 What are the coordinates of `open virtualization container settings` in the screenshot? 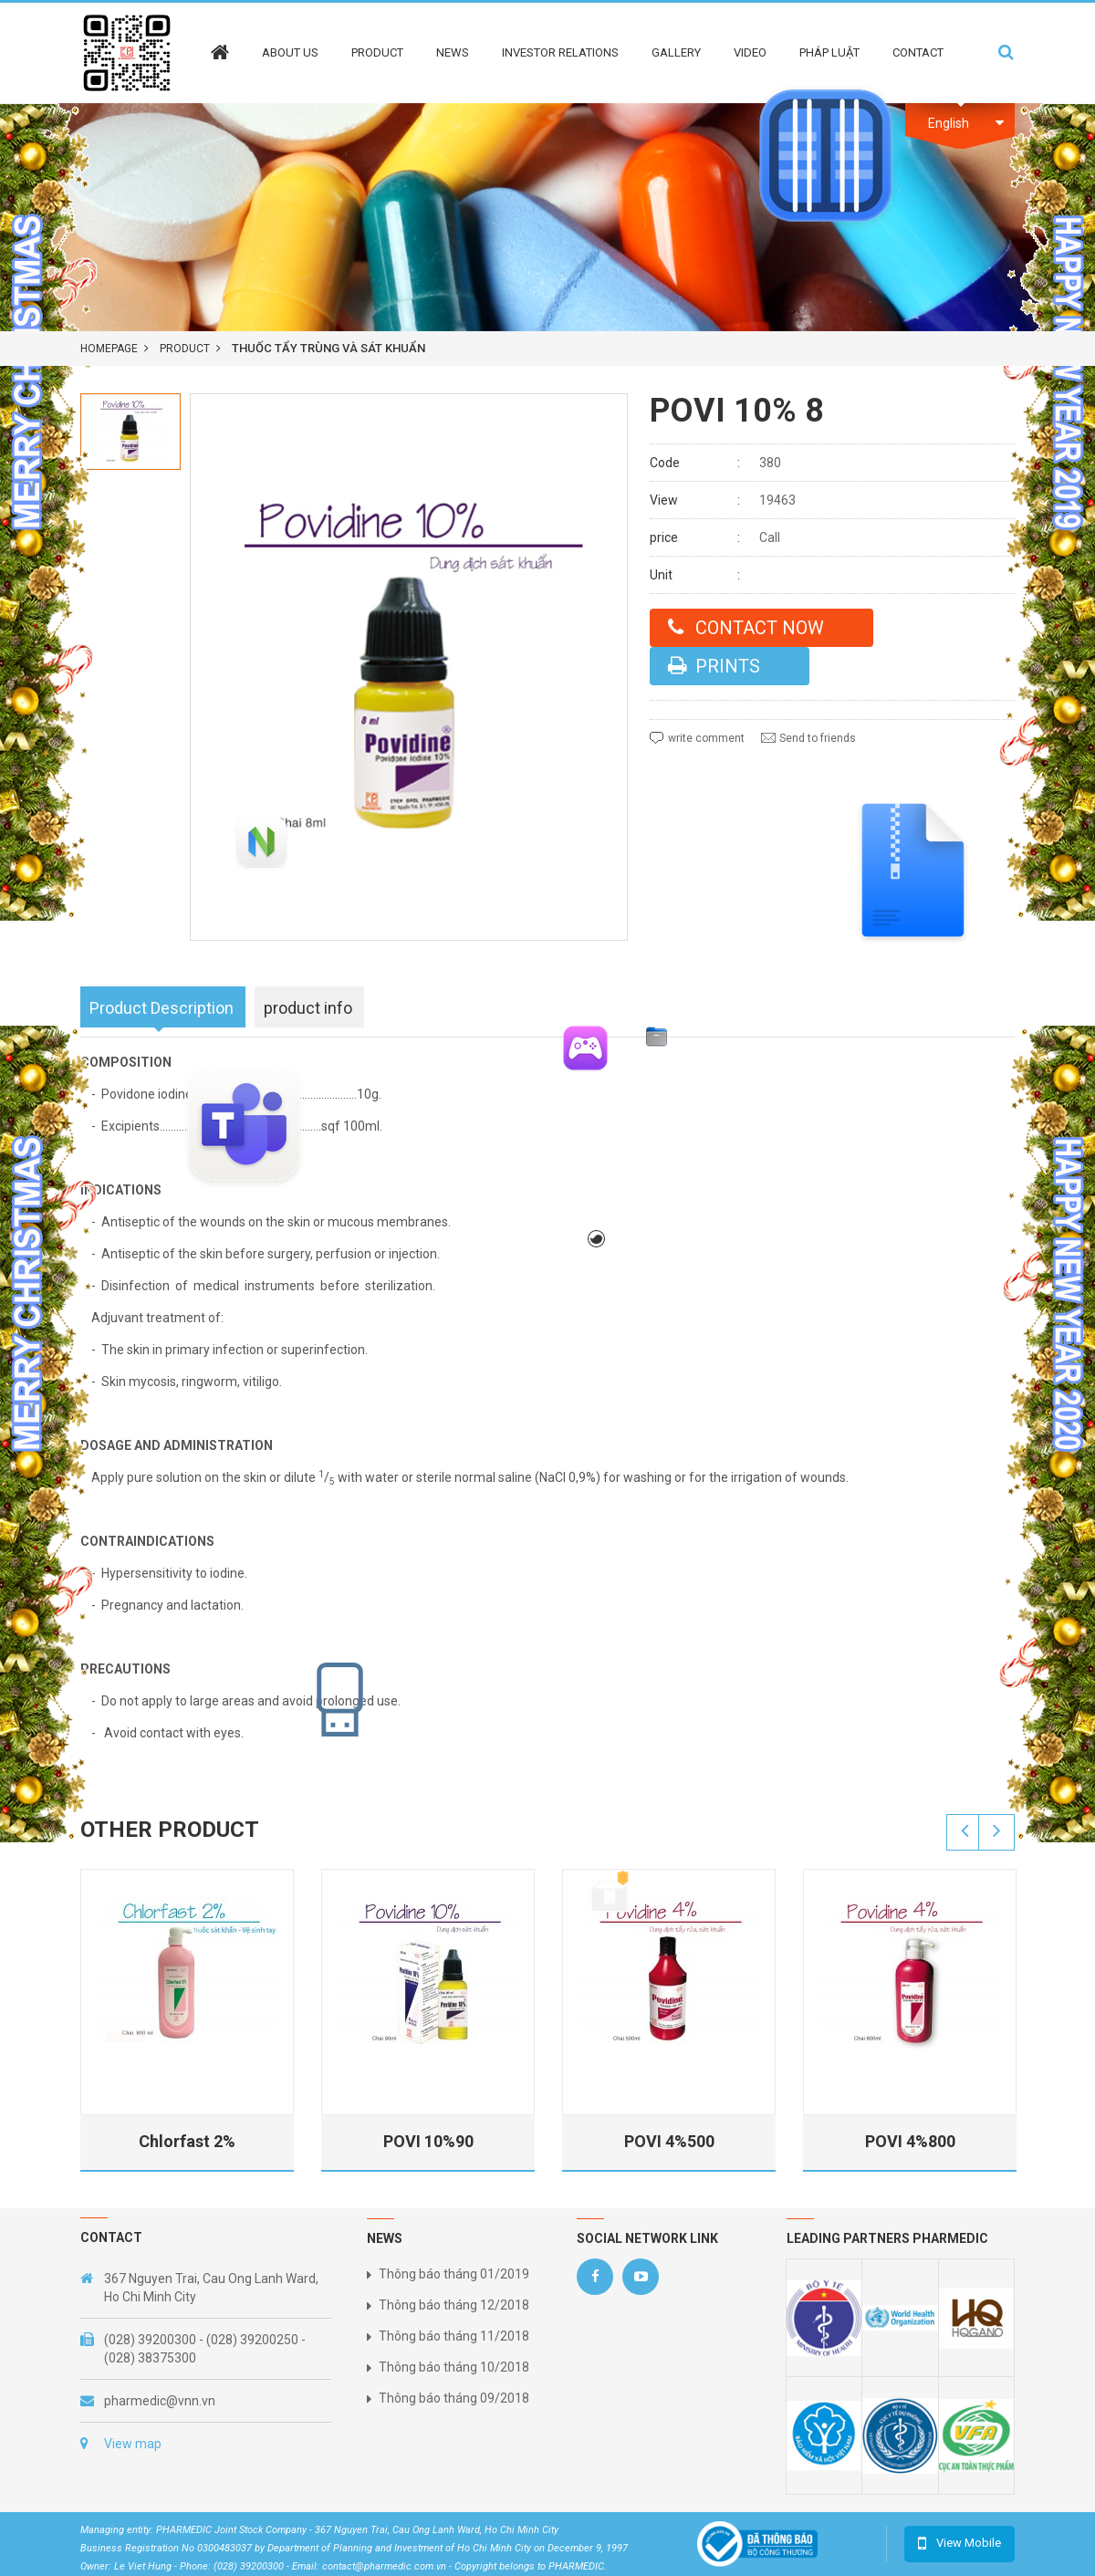 It's located at (826, 158).